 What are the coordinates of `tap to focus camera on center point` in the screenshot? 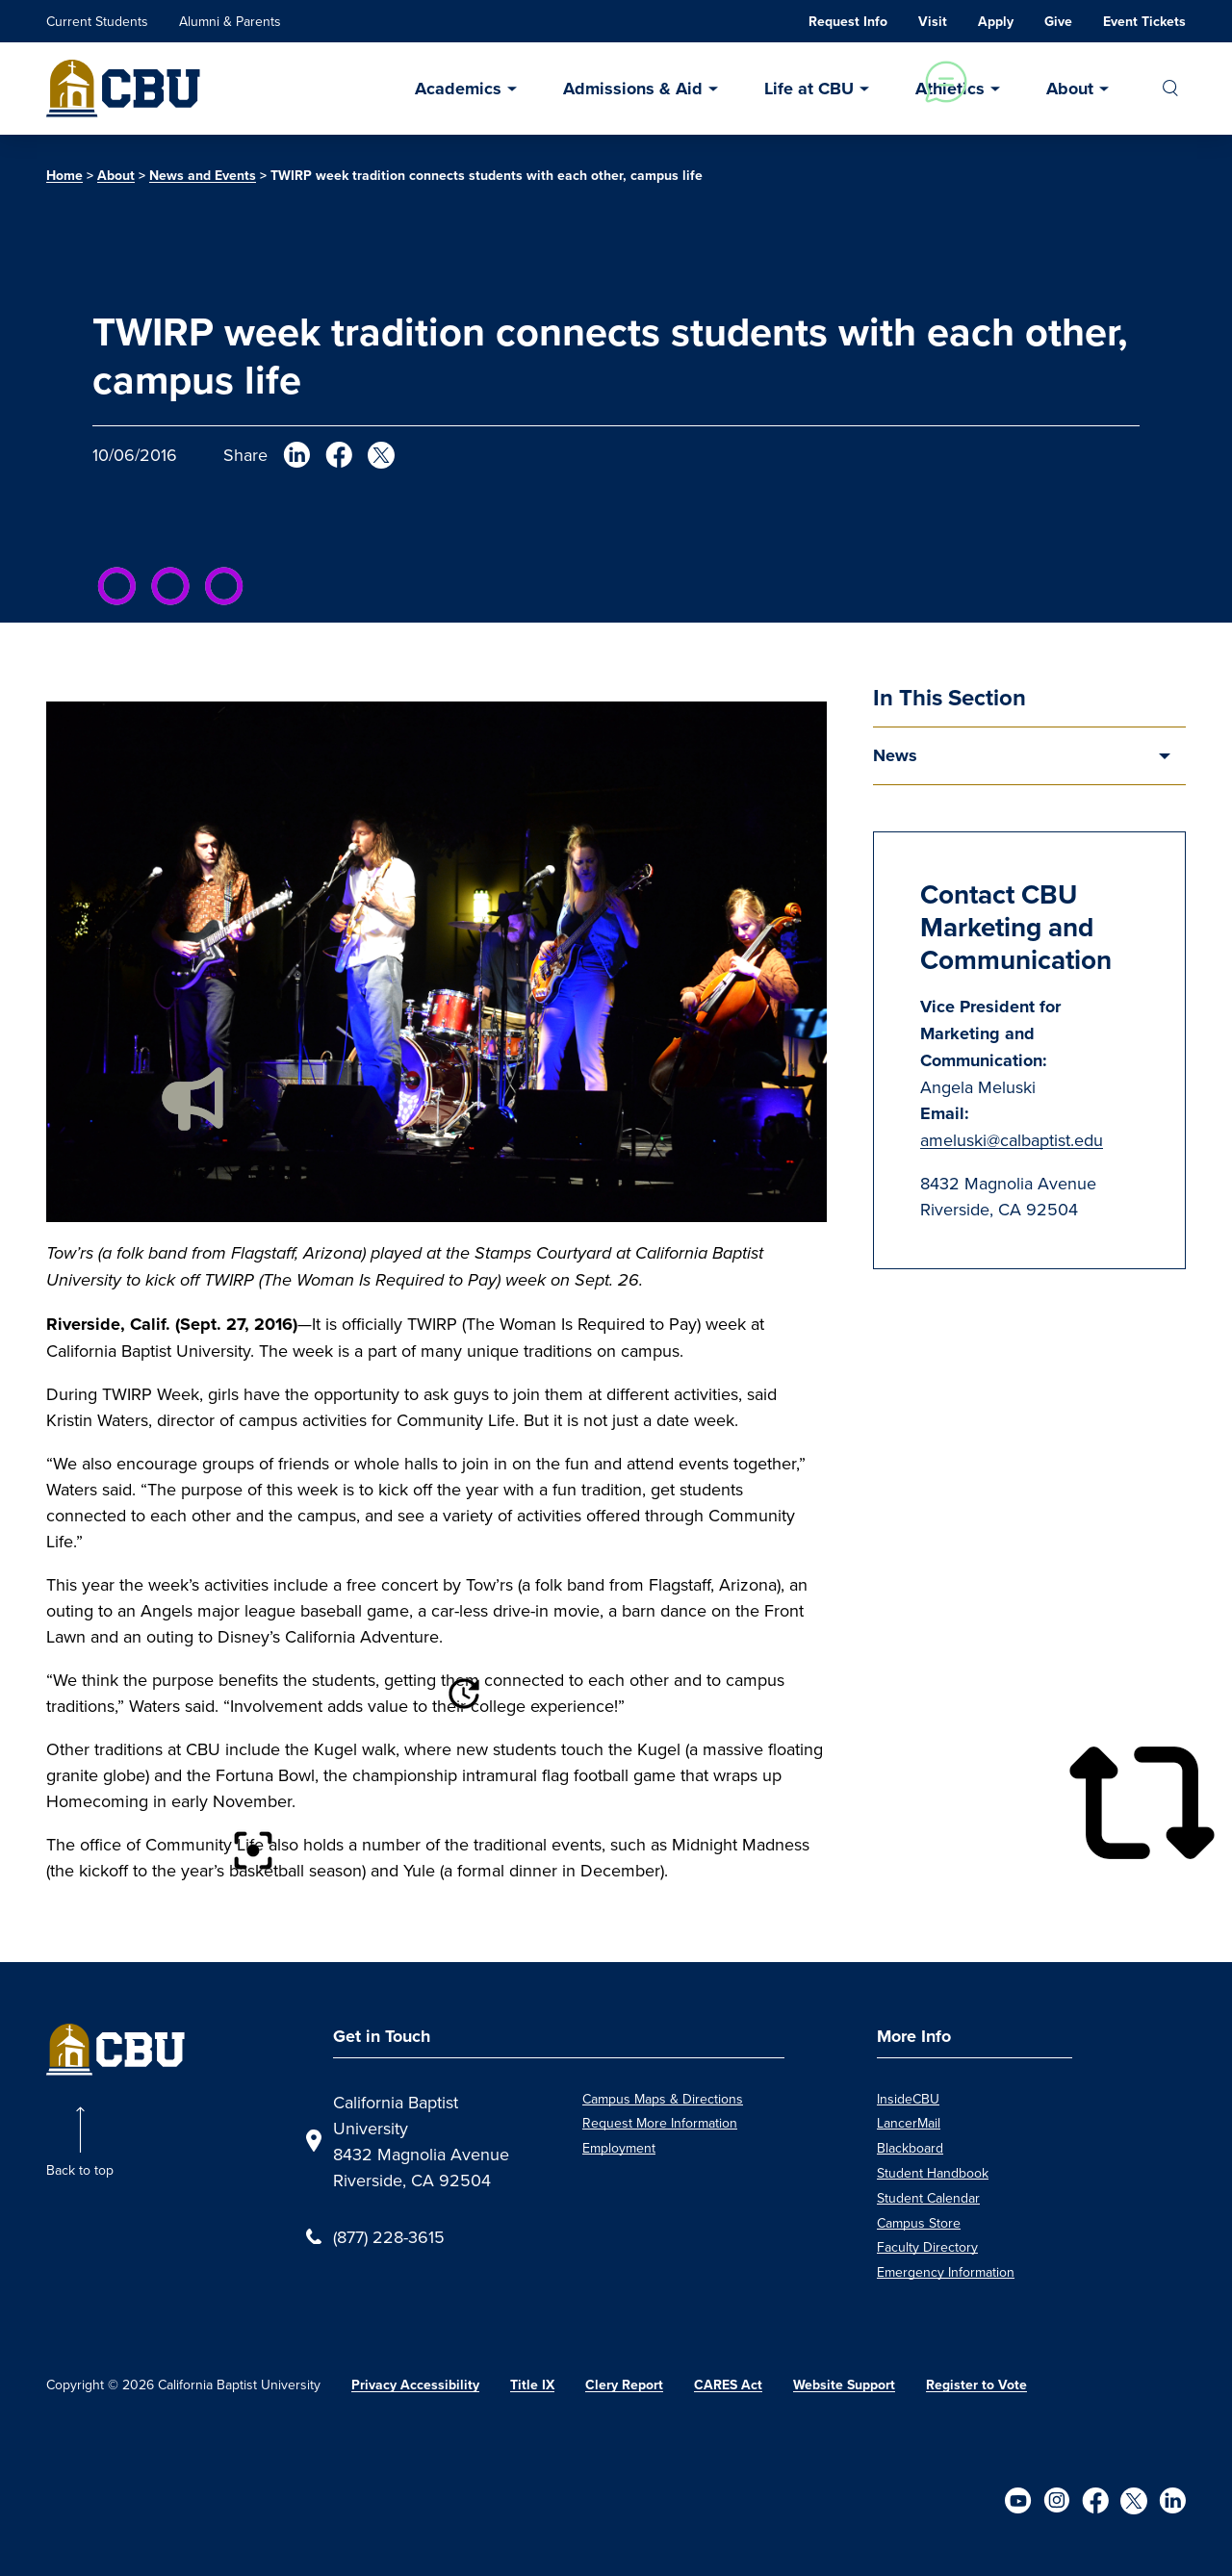 It's located at (253, 1850).